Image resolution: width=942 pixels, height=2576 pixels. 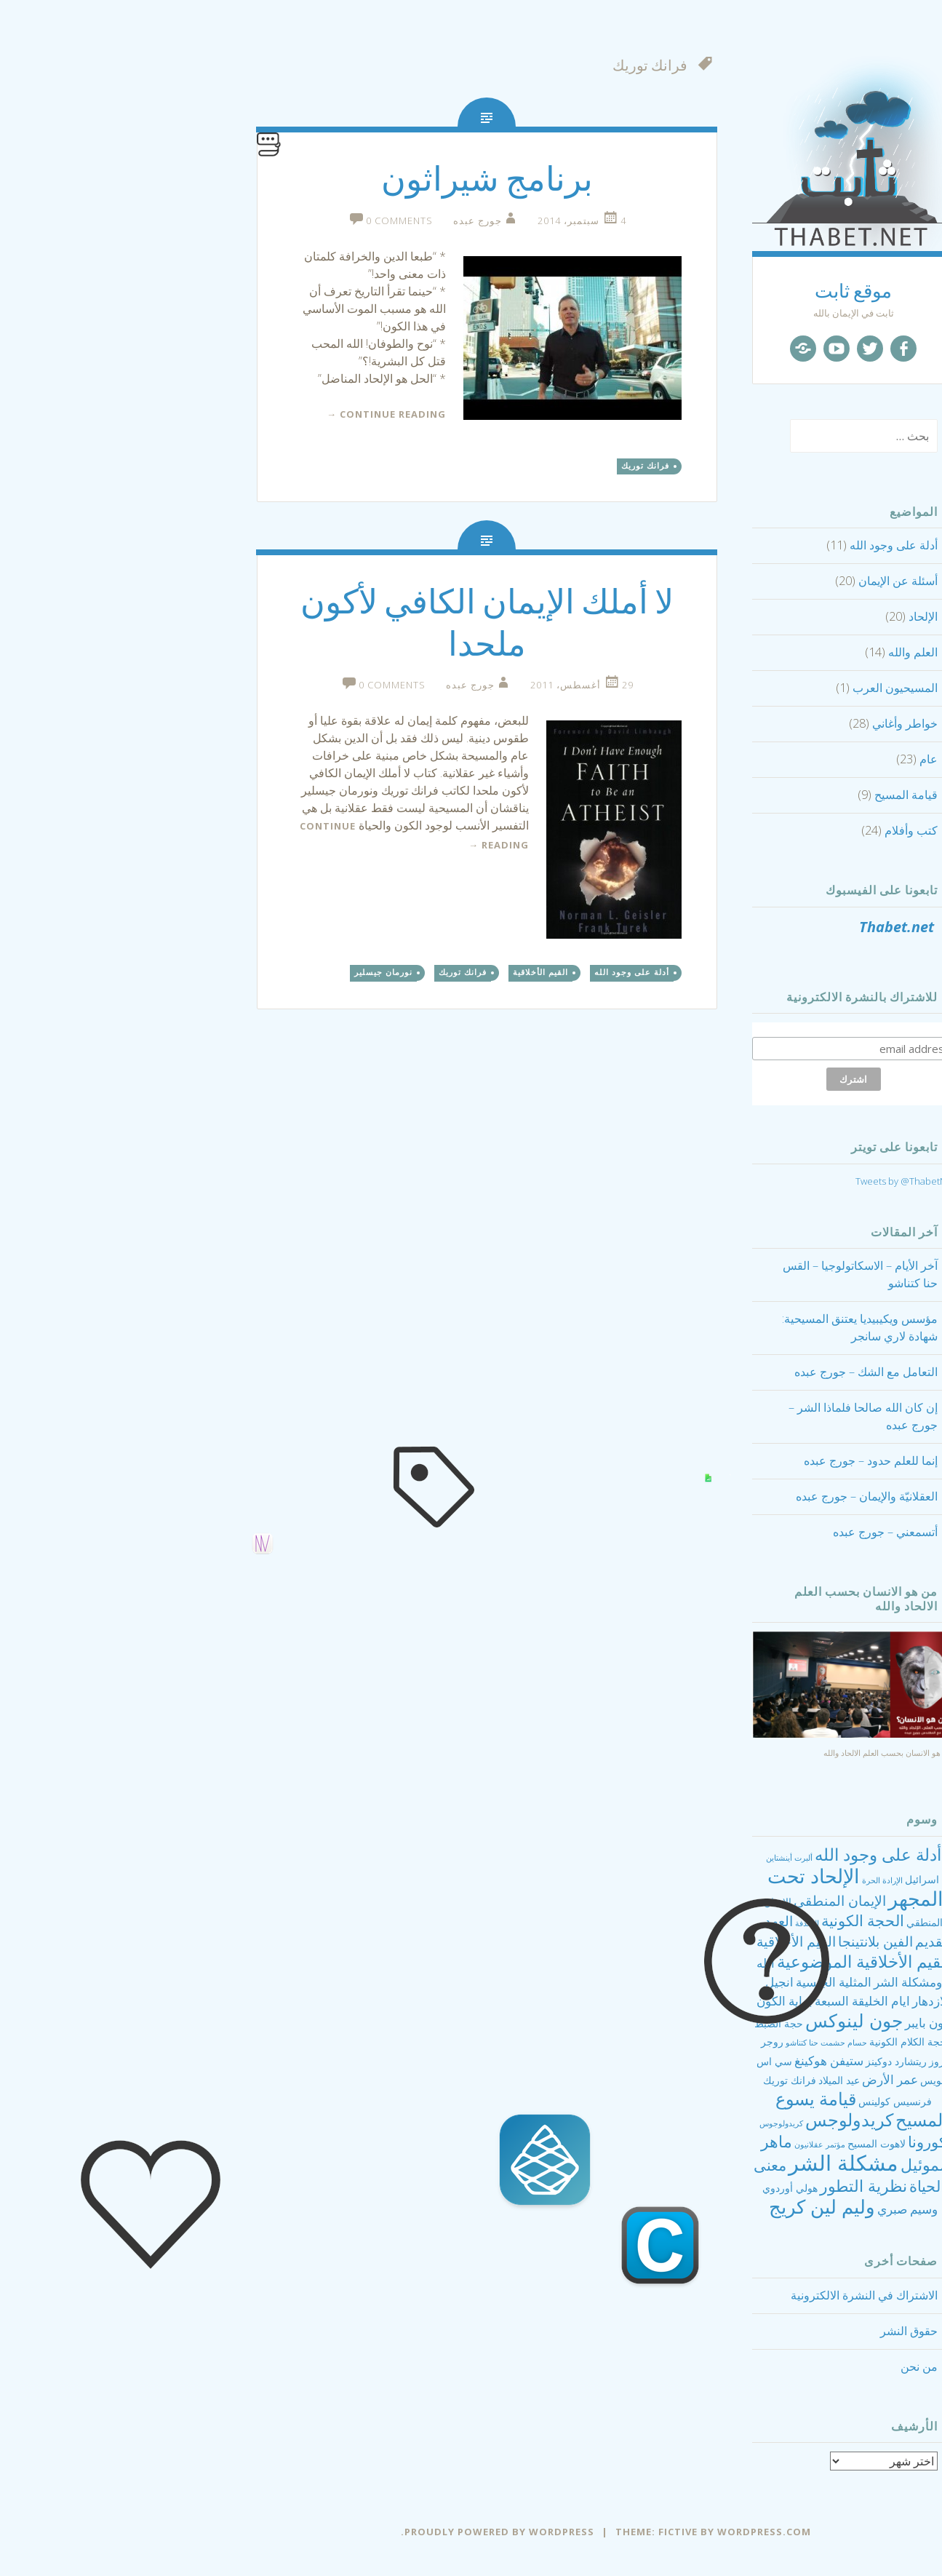 I want to click on view community or social applications, so click(x=151, y=2203).